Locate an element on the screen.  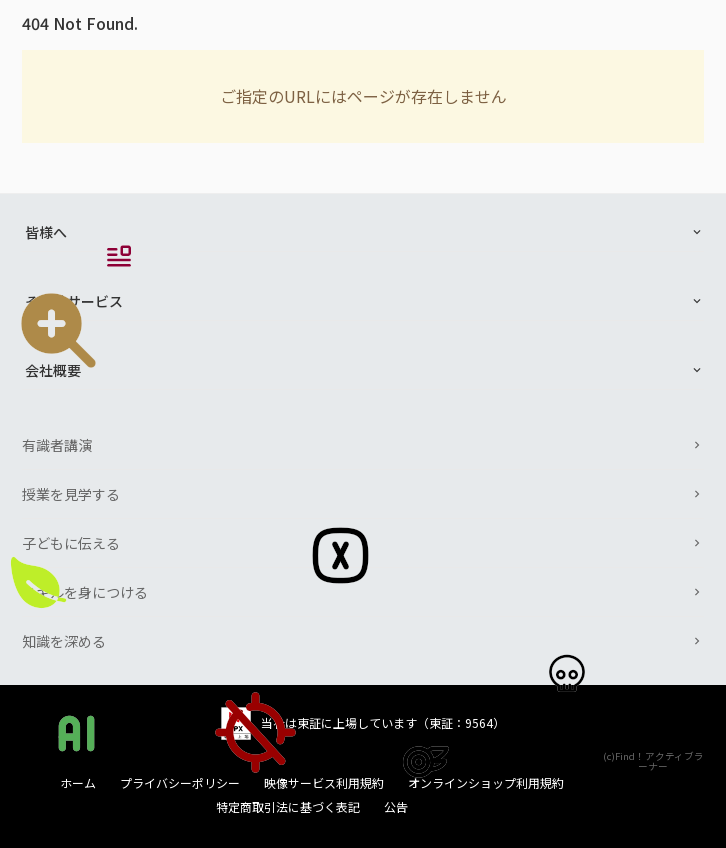
view eco-friendly or sustainable options is located at coordinates (38, 582).